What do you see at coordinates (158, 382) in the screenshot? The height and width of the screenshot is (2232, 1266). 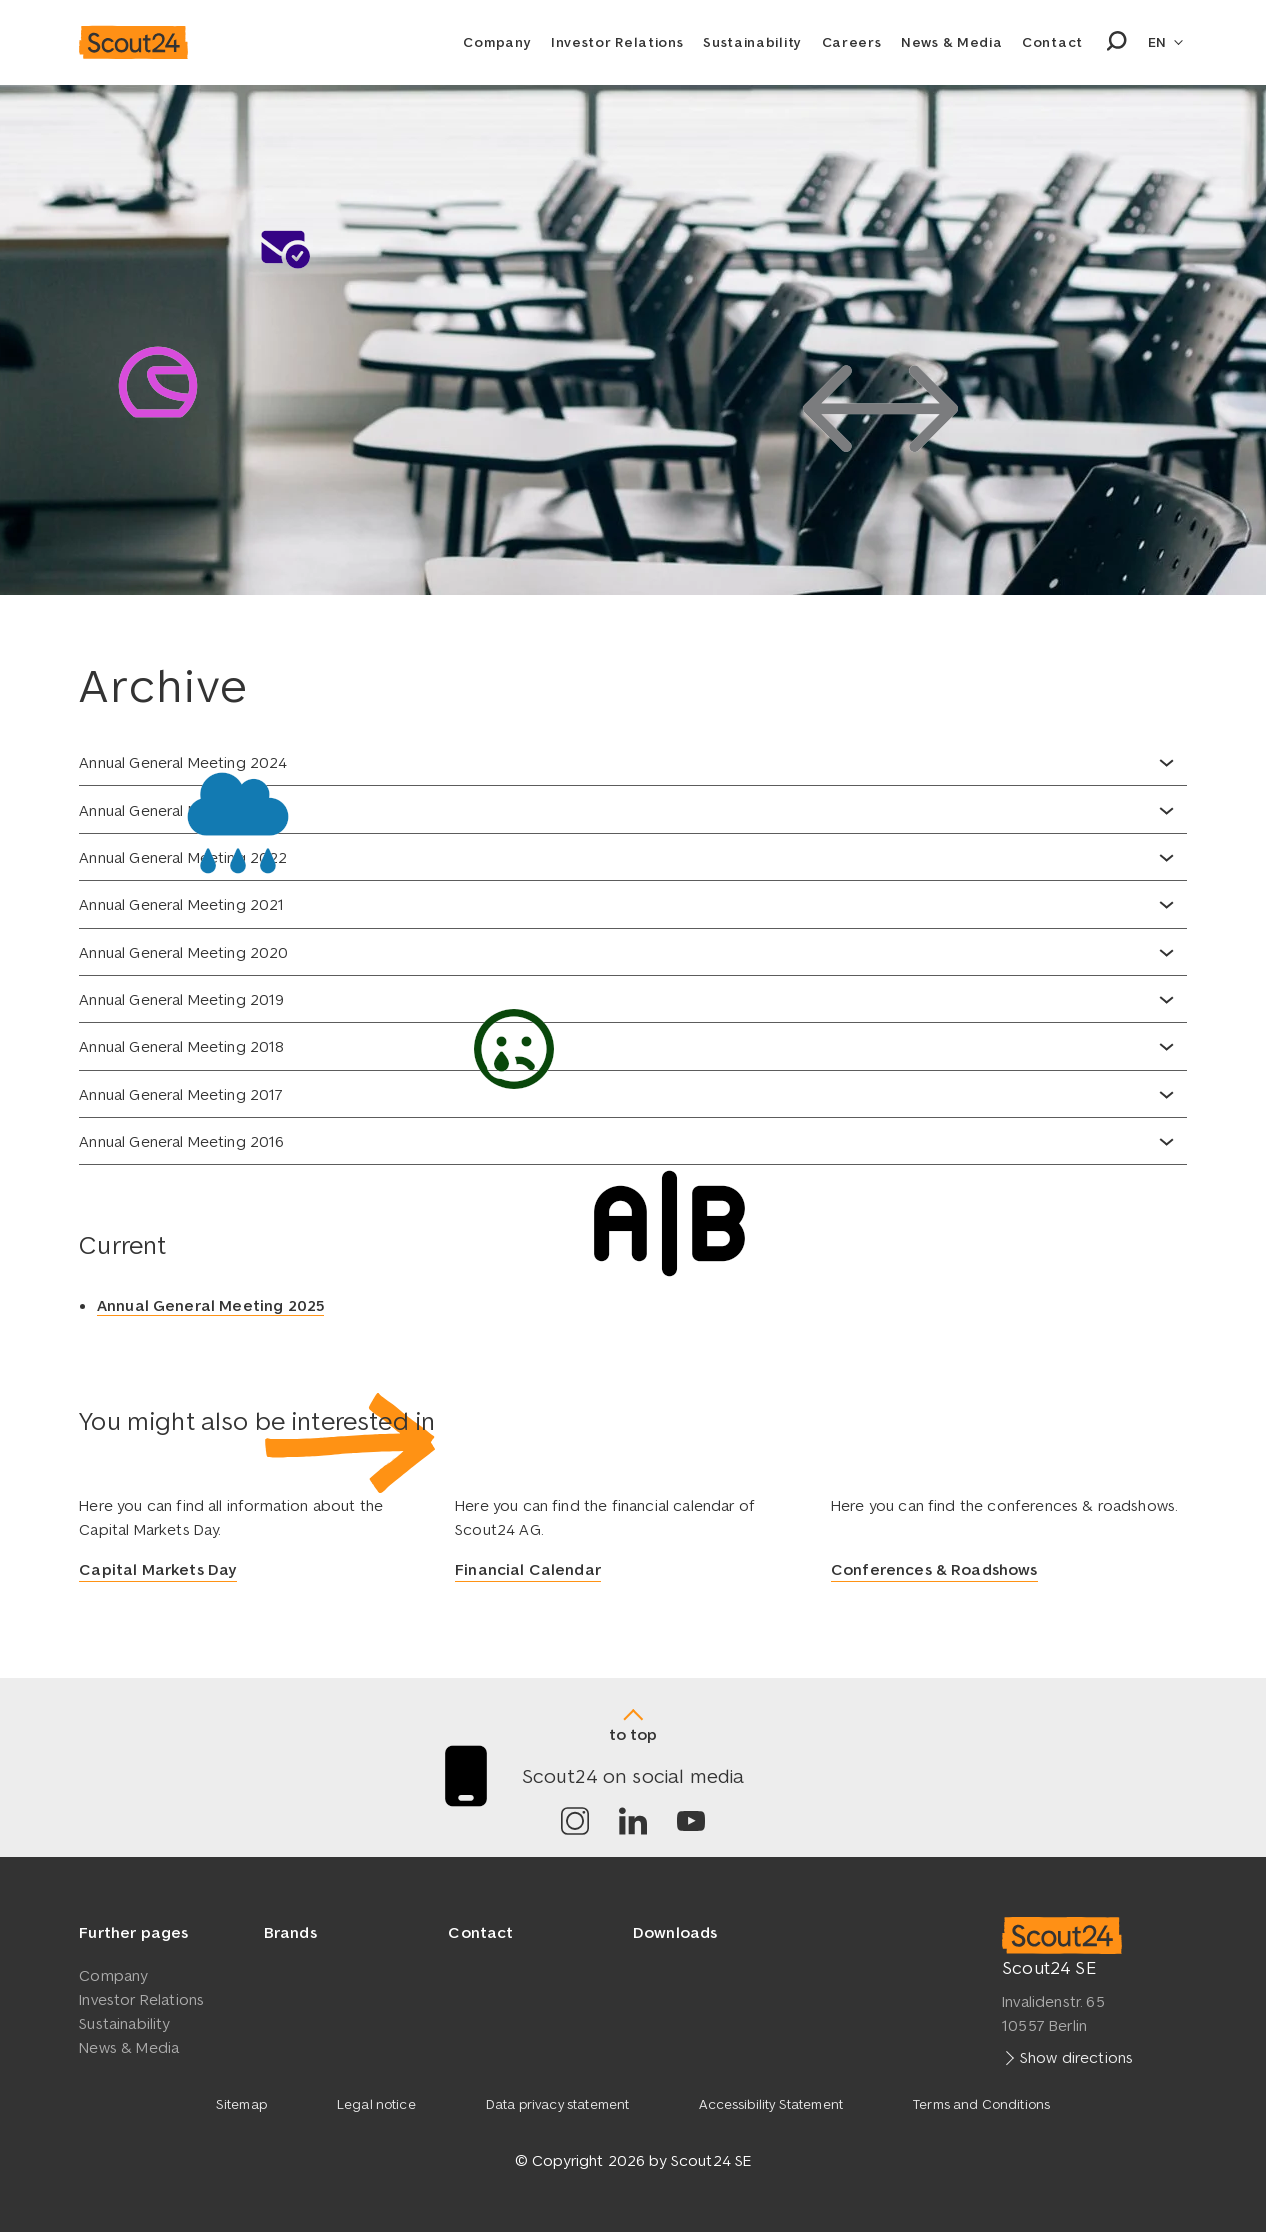 I see `access safety or protective gear settings` at bounding box center [158, 382].